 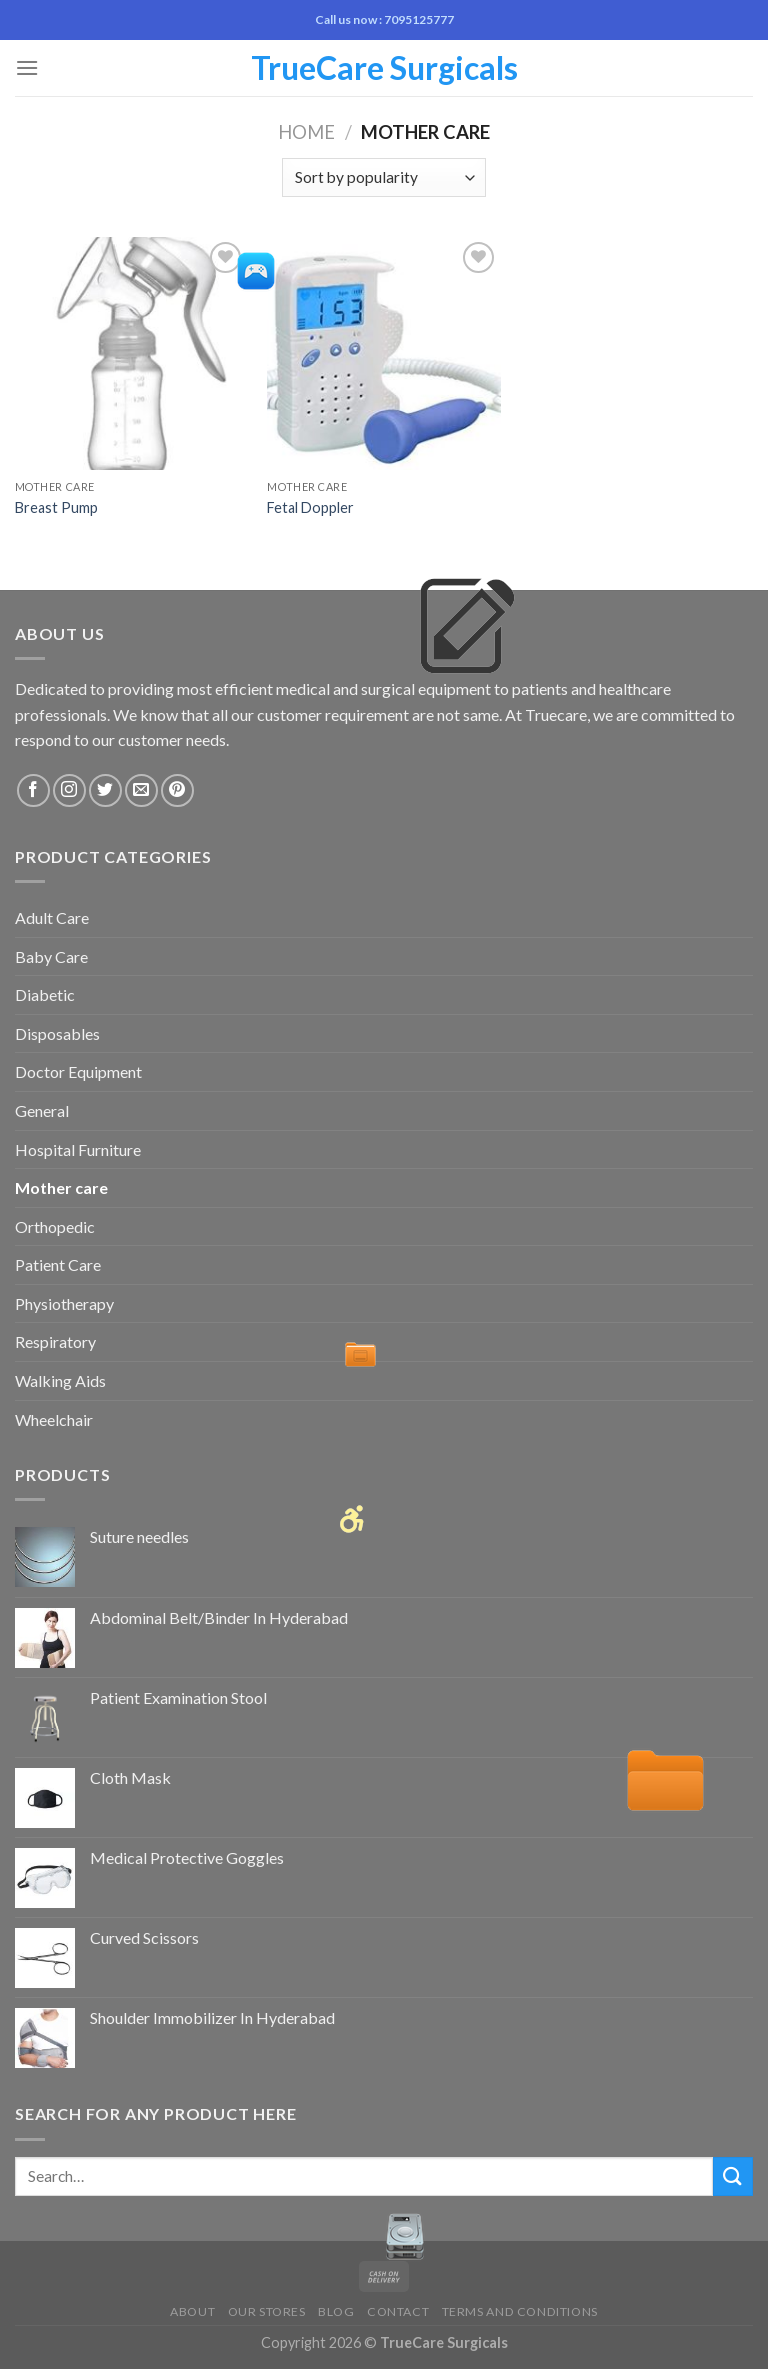 I want to click on open desktop folder, so click(x=360, y=1354).